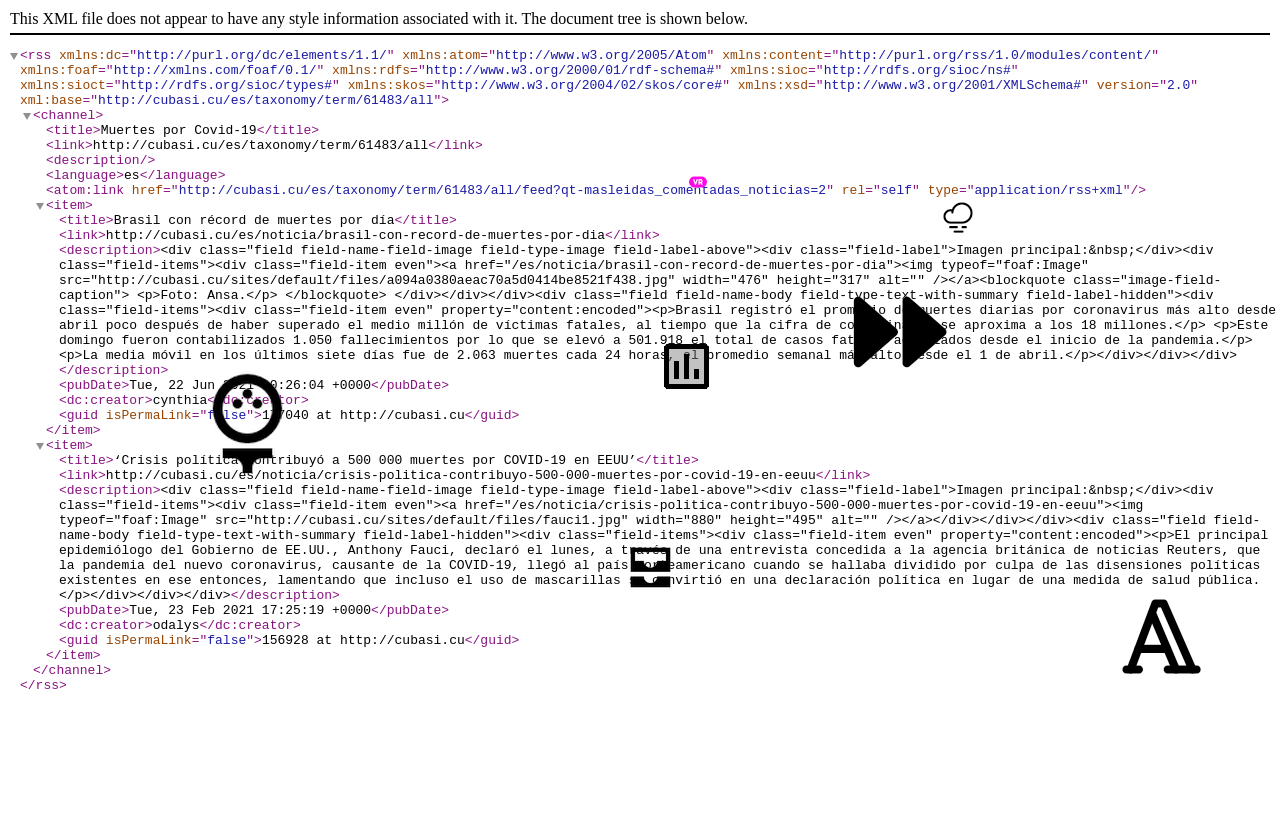 This screenshot has height=822, width=1280. I want to click on skip to the next track, so click(898, 332).